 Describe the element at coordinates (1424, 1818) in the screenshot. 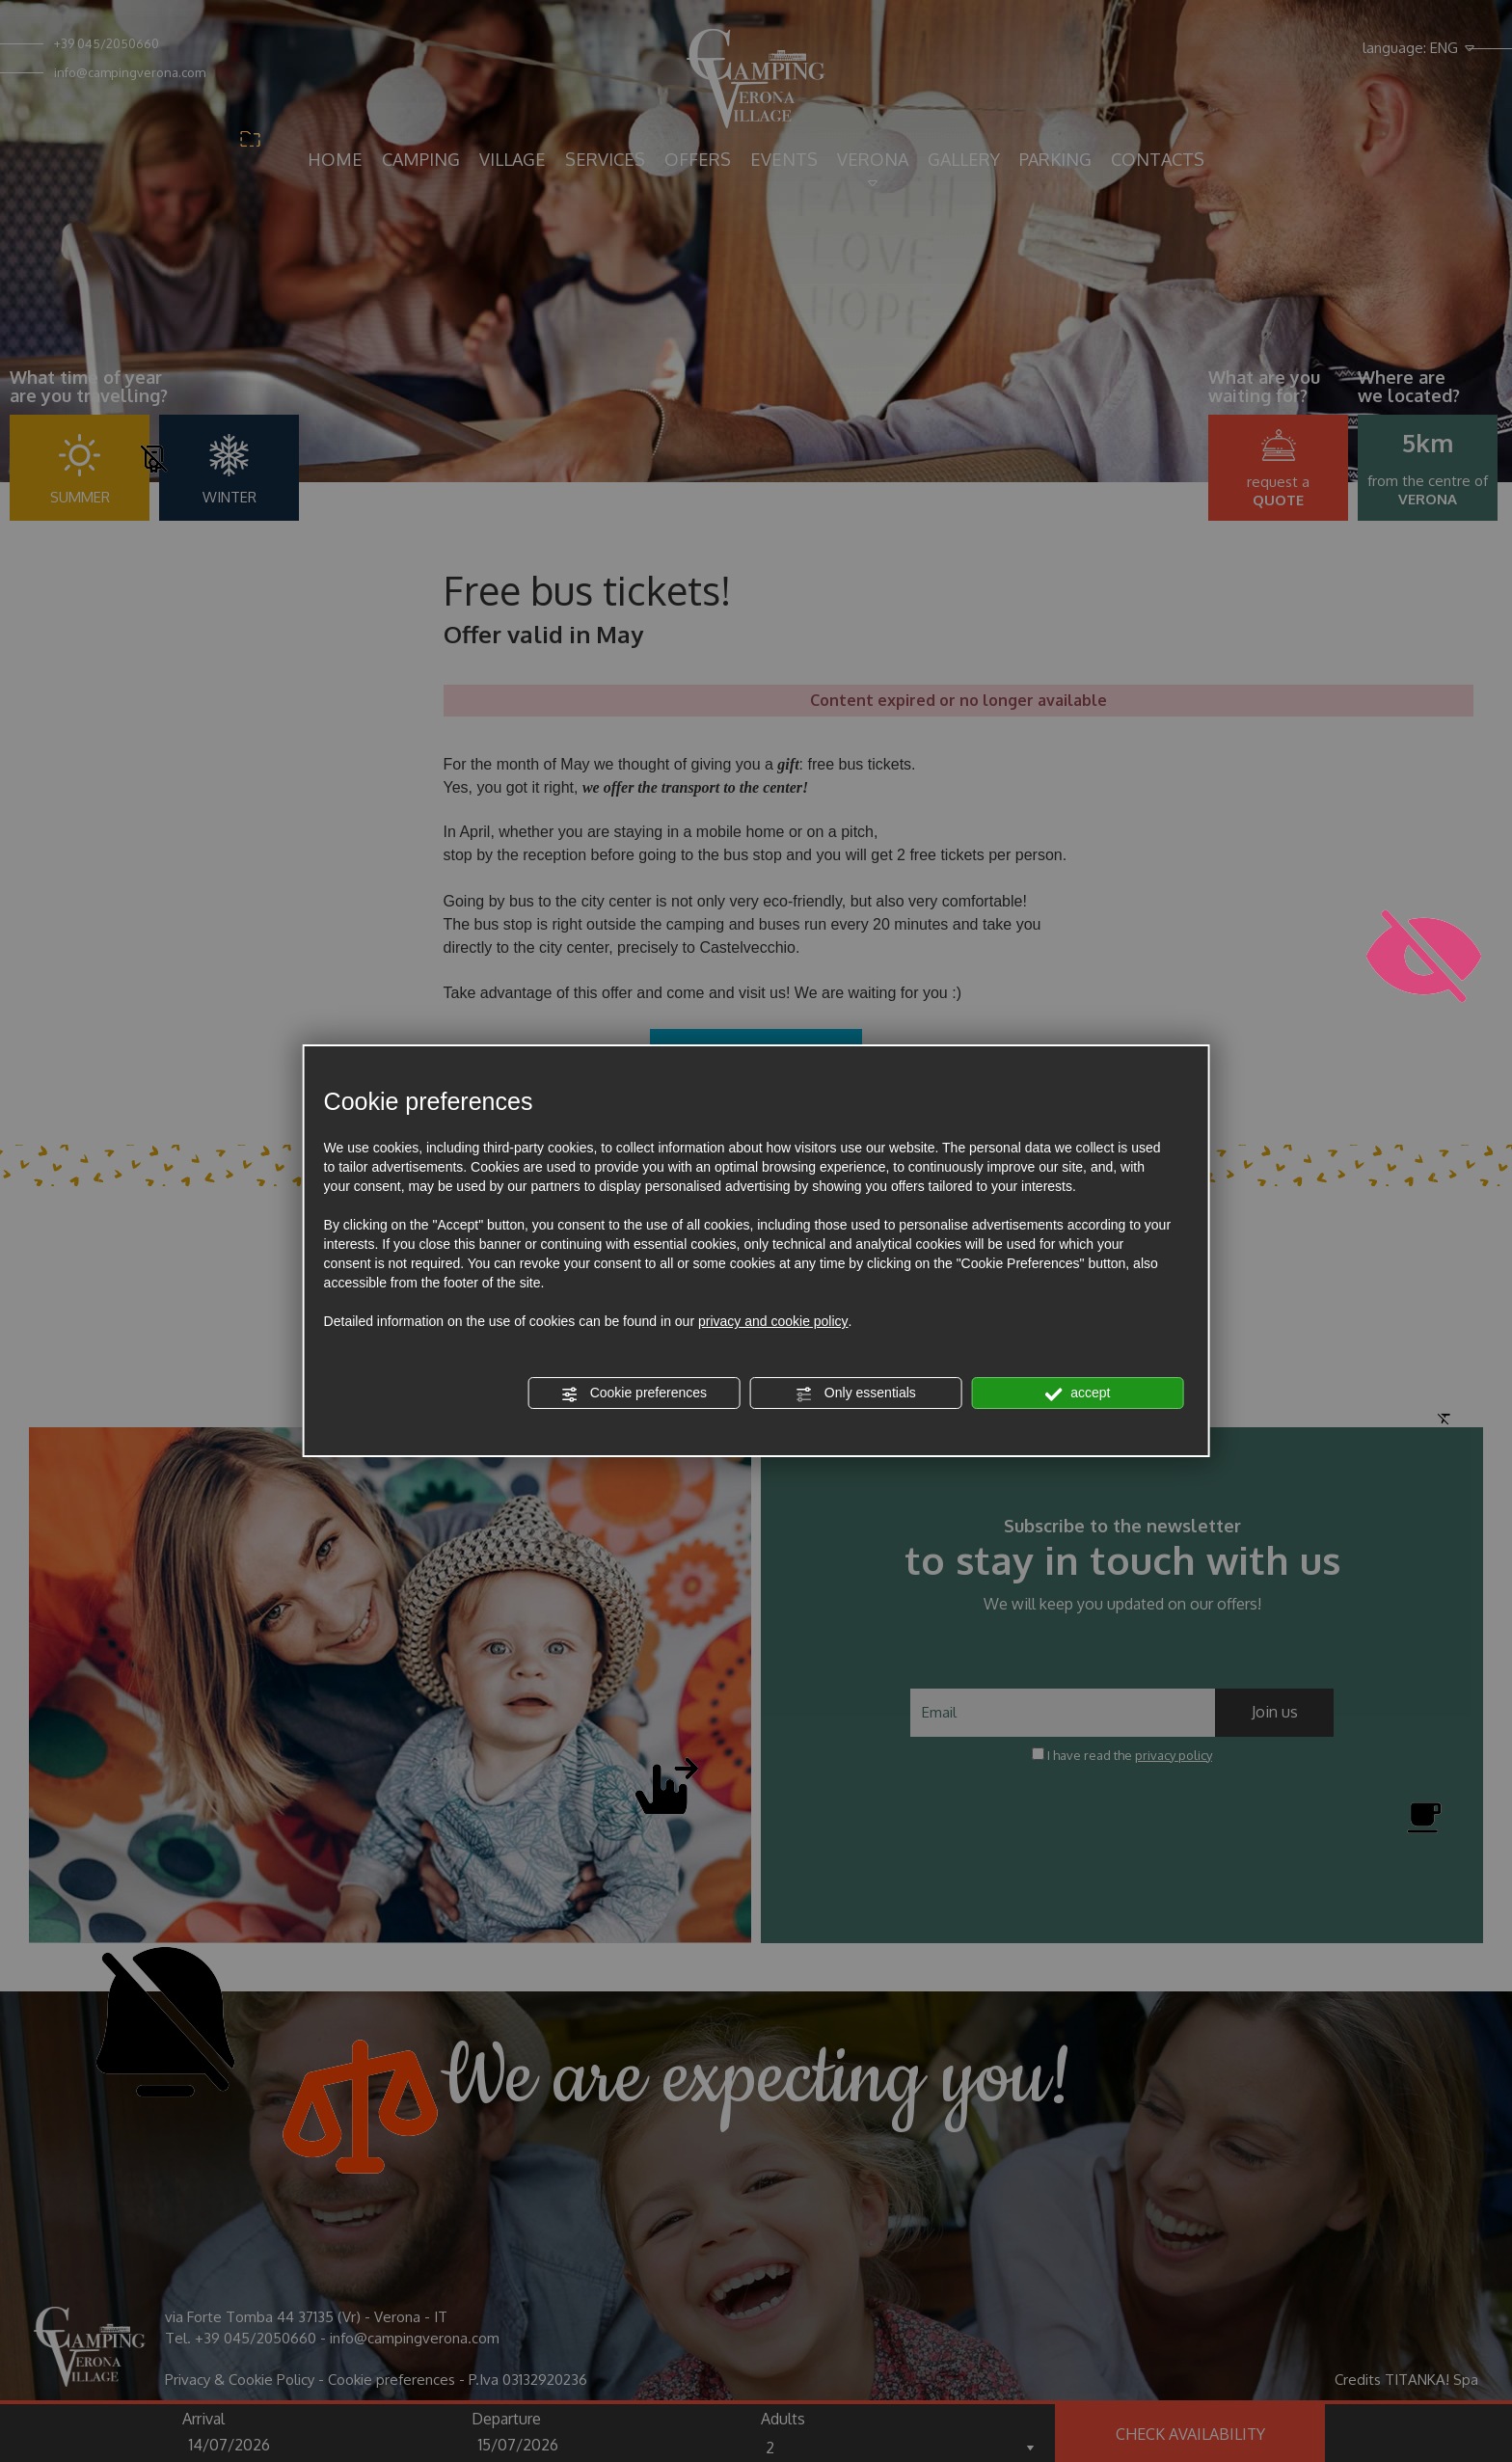

I see `find nearby coffee shops or cafes` at that location.